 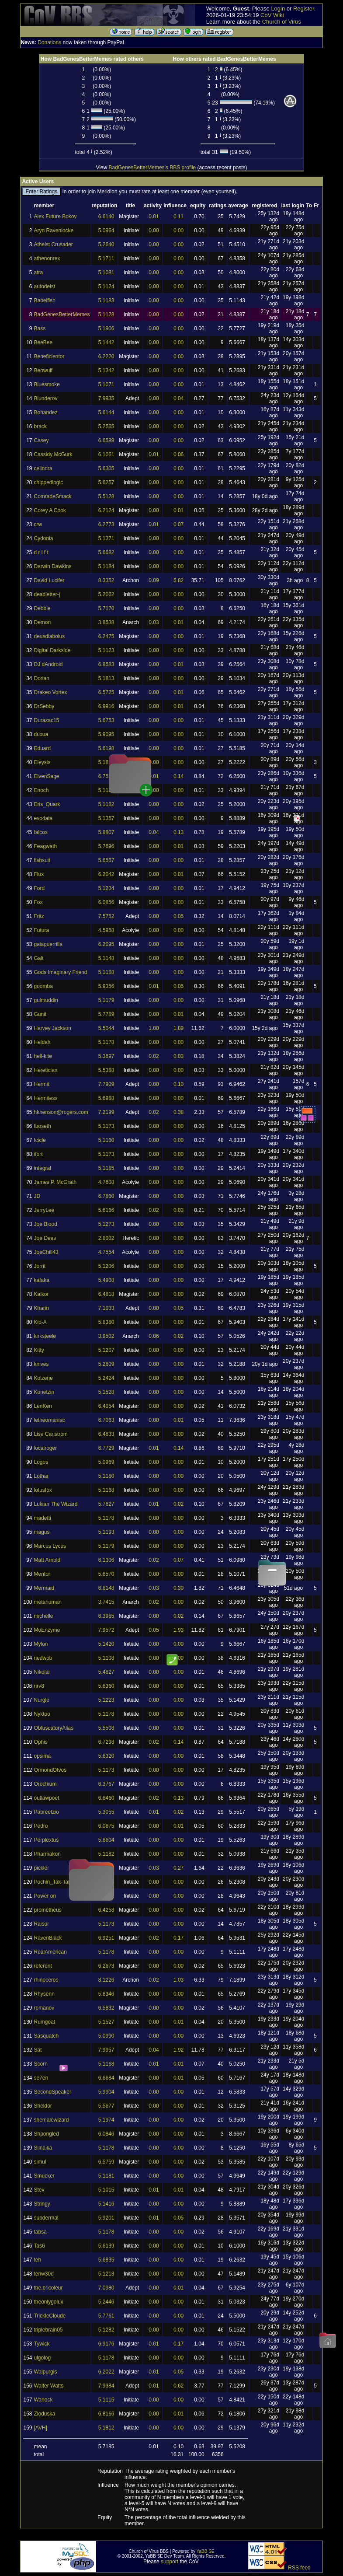 I want to click on open the phone calls app, so click(x=172, y=1660).